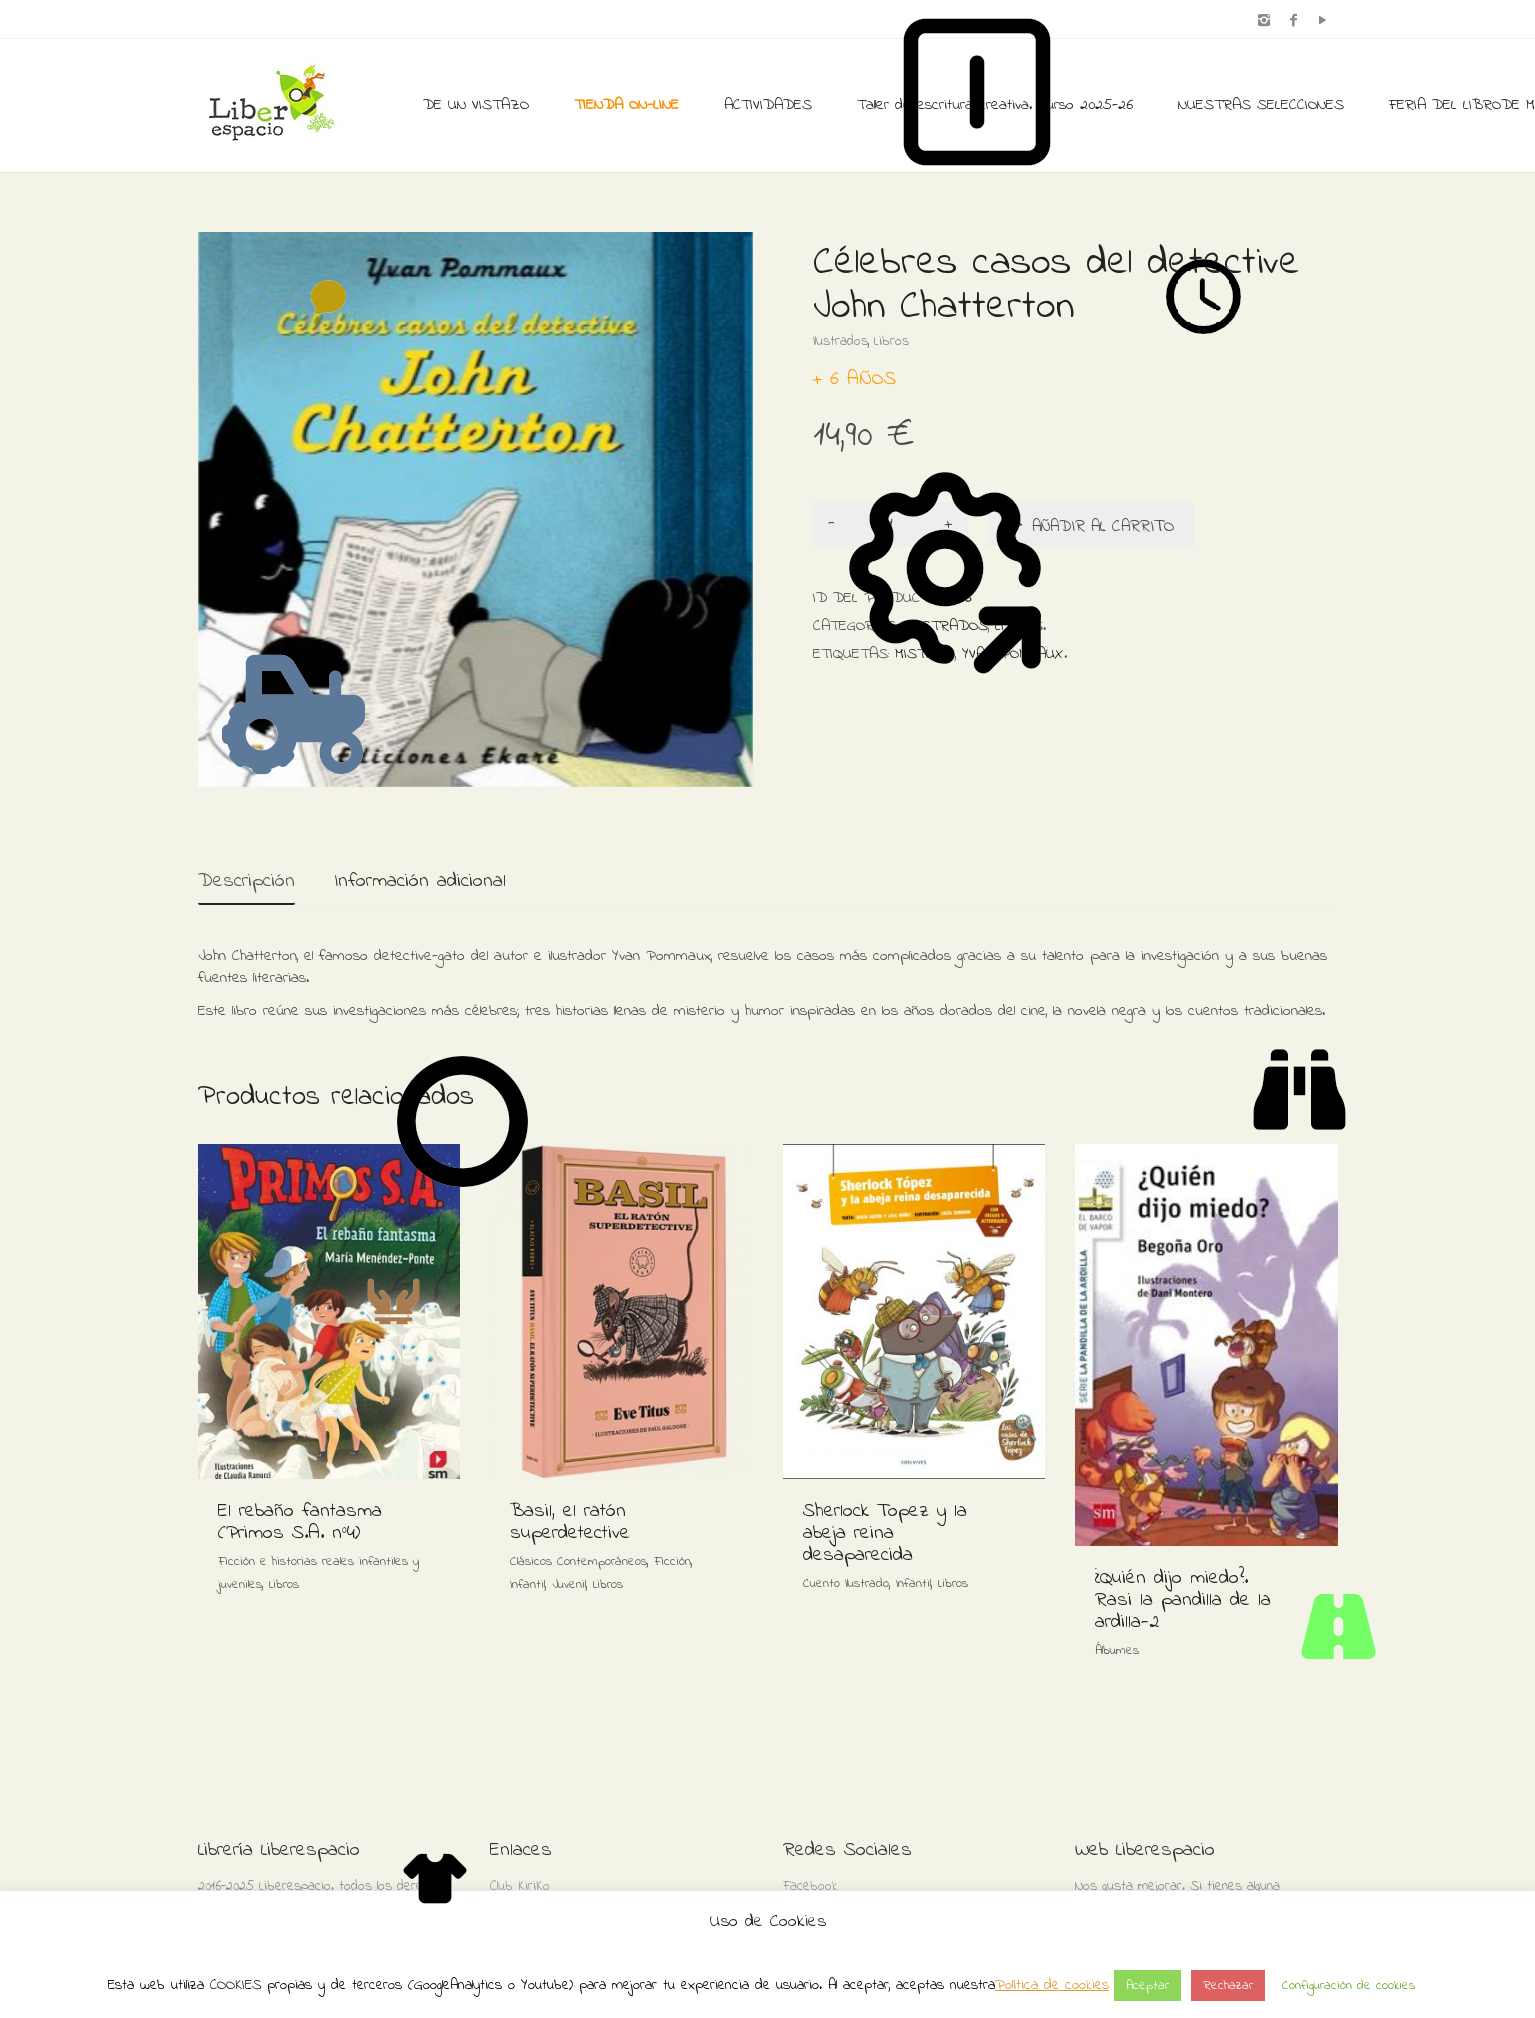 The height and width of the screenshot is (2018, 1535). Describe the element at coordinates (462, 1121) in the screenshot. I see `represents an empty or unselected state` at that location.